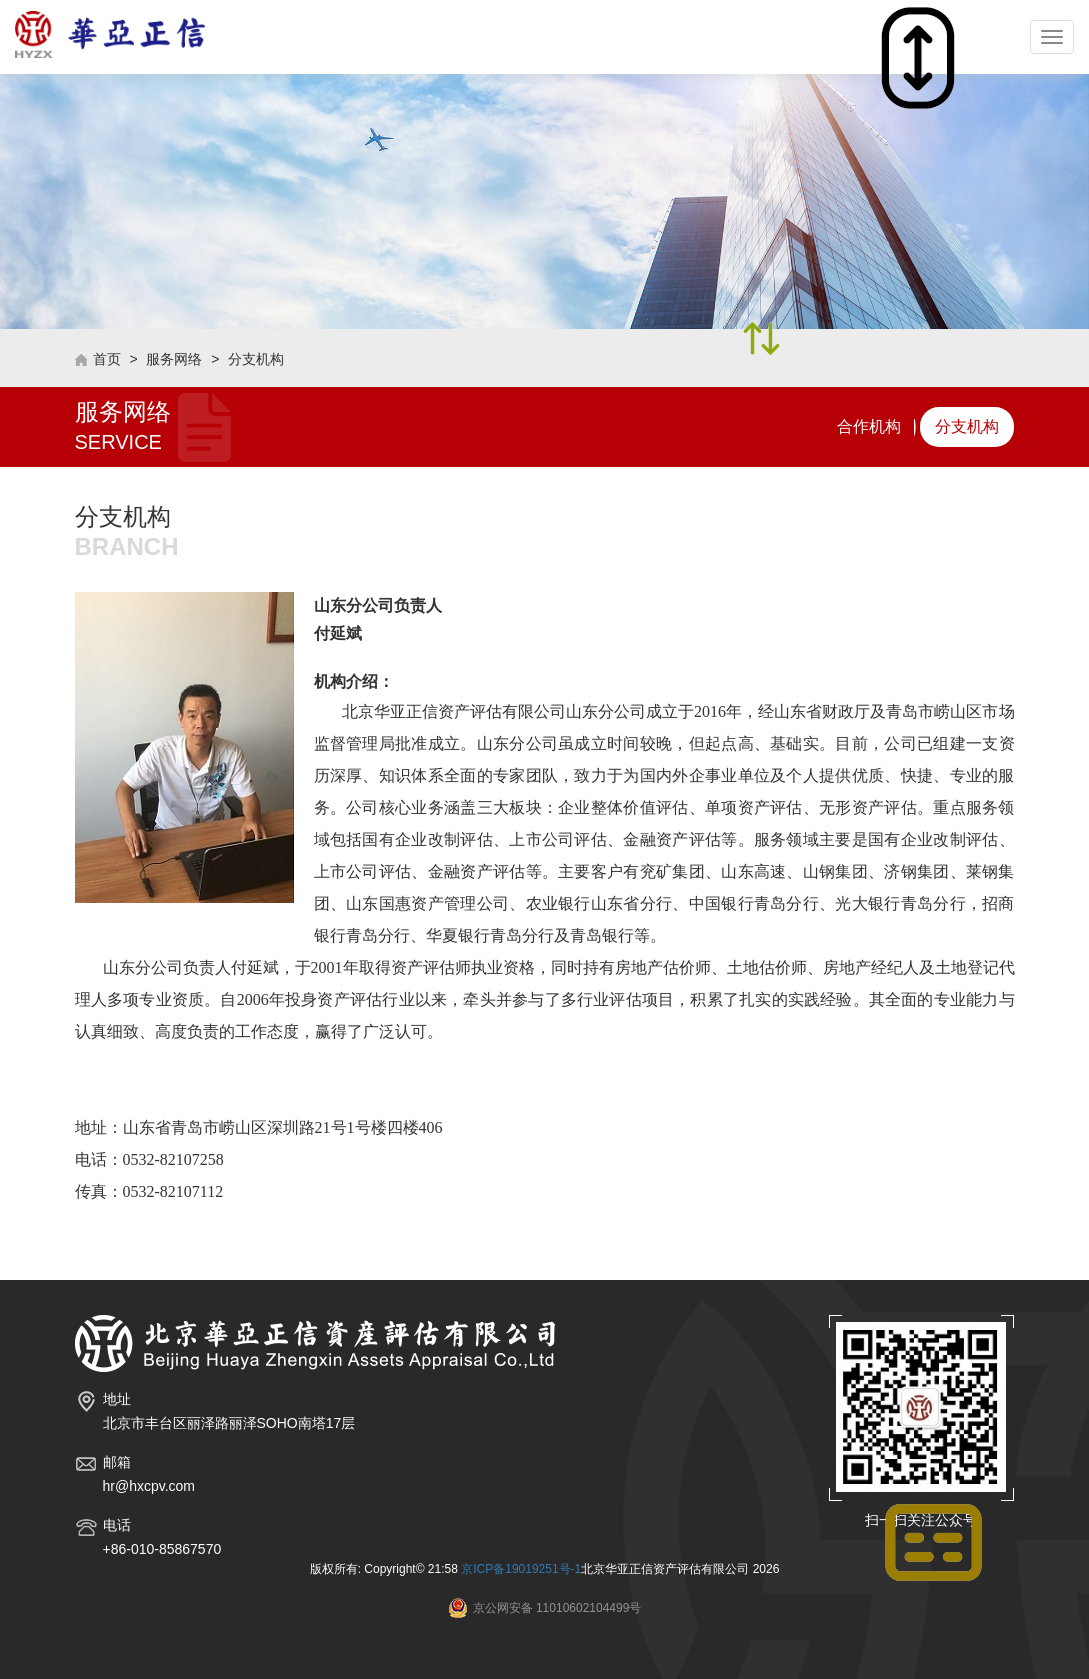  Describe the element at coordinates (918, 58) in the screenshot. I see `scroll up and down on the page` at that location.